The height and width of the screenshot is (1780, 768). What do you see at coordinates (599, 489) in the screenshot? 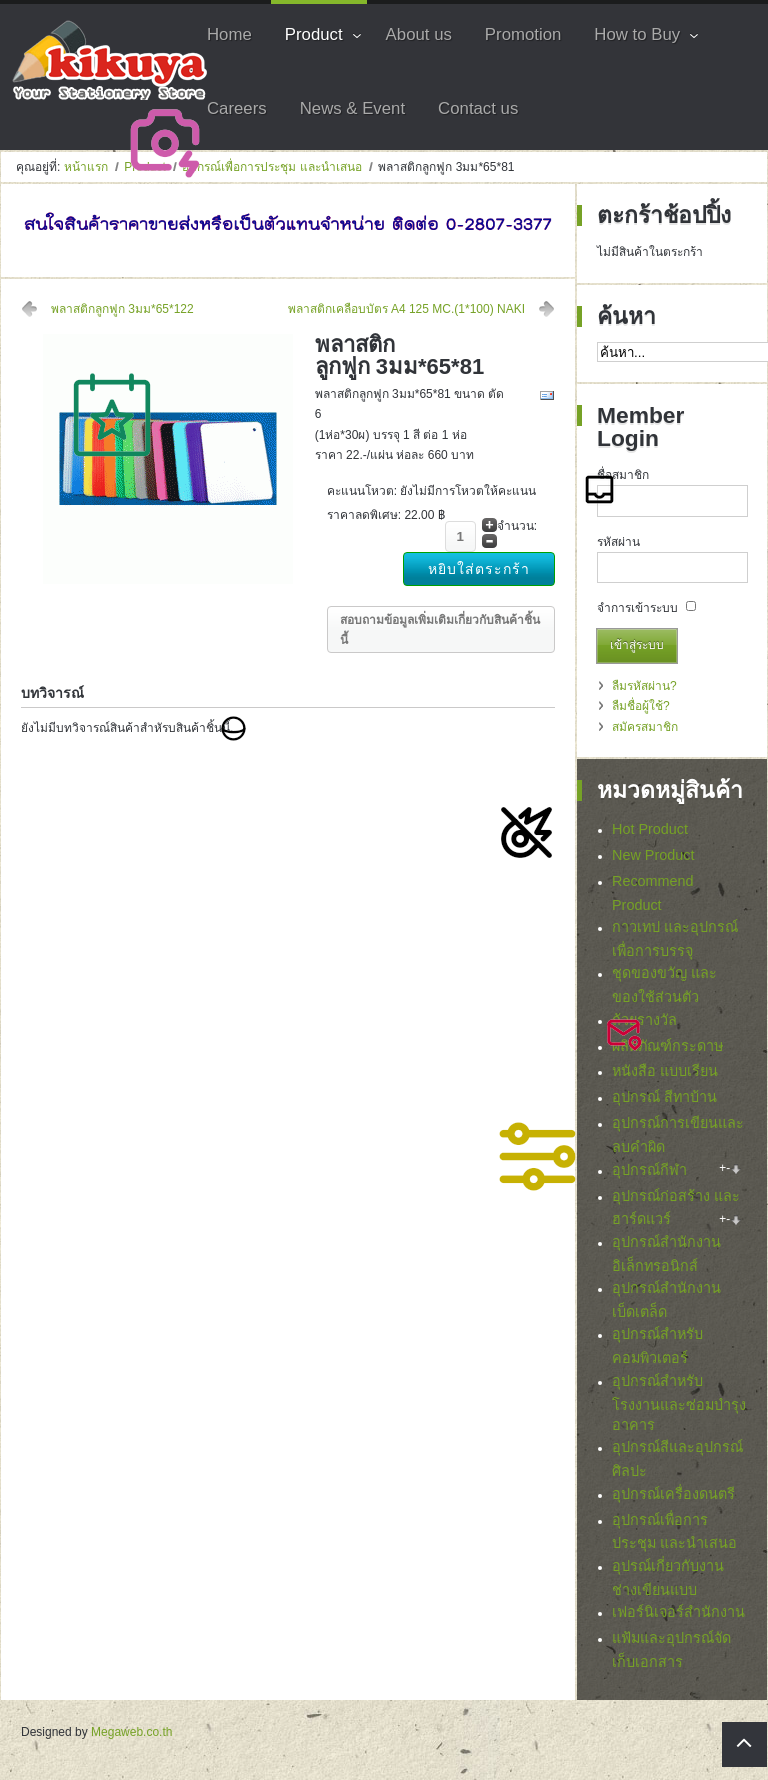
I see `access your inbox` at bounding box center [599, 489].